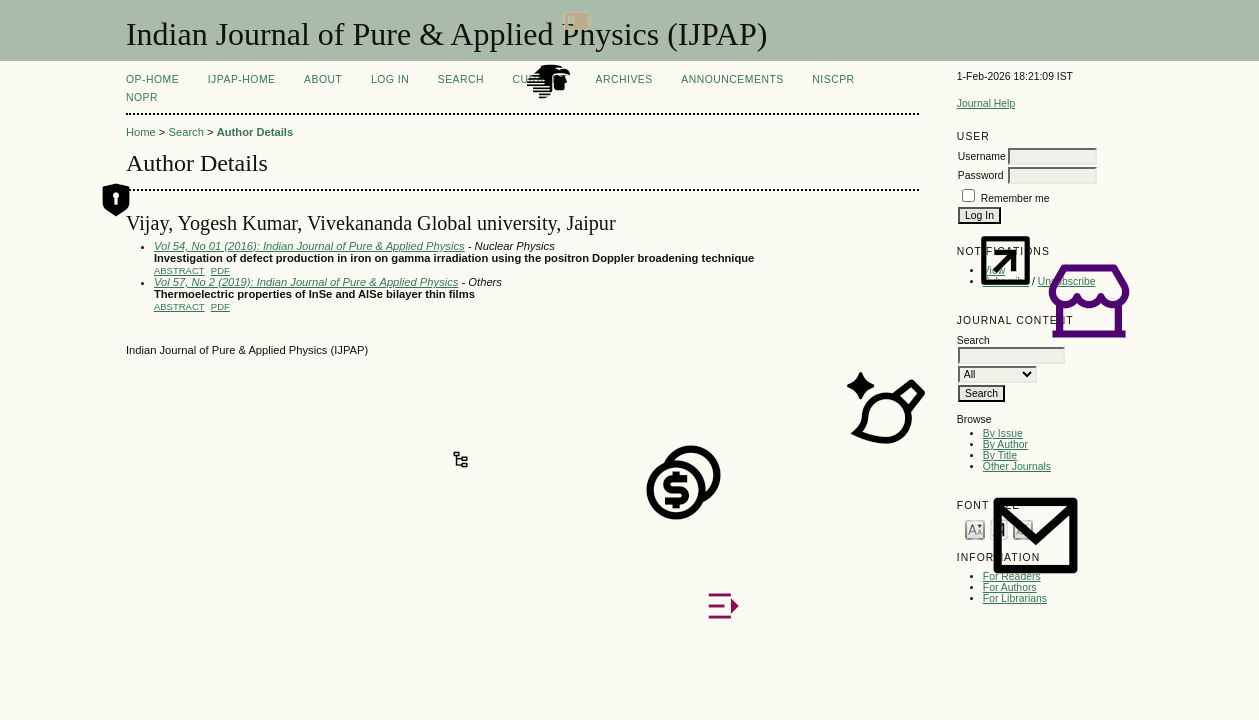 The height and width of the screenshot is (720, 1259). I want to click on aeromexico airline logo, so click(548, 81).